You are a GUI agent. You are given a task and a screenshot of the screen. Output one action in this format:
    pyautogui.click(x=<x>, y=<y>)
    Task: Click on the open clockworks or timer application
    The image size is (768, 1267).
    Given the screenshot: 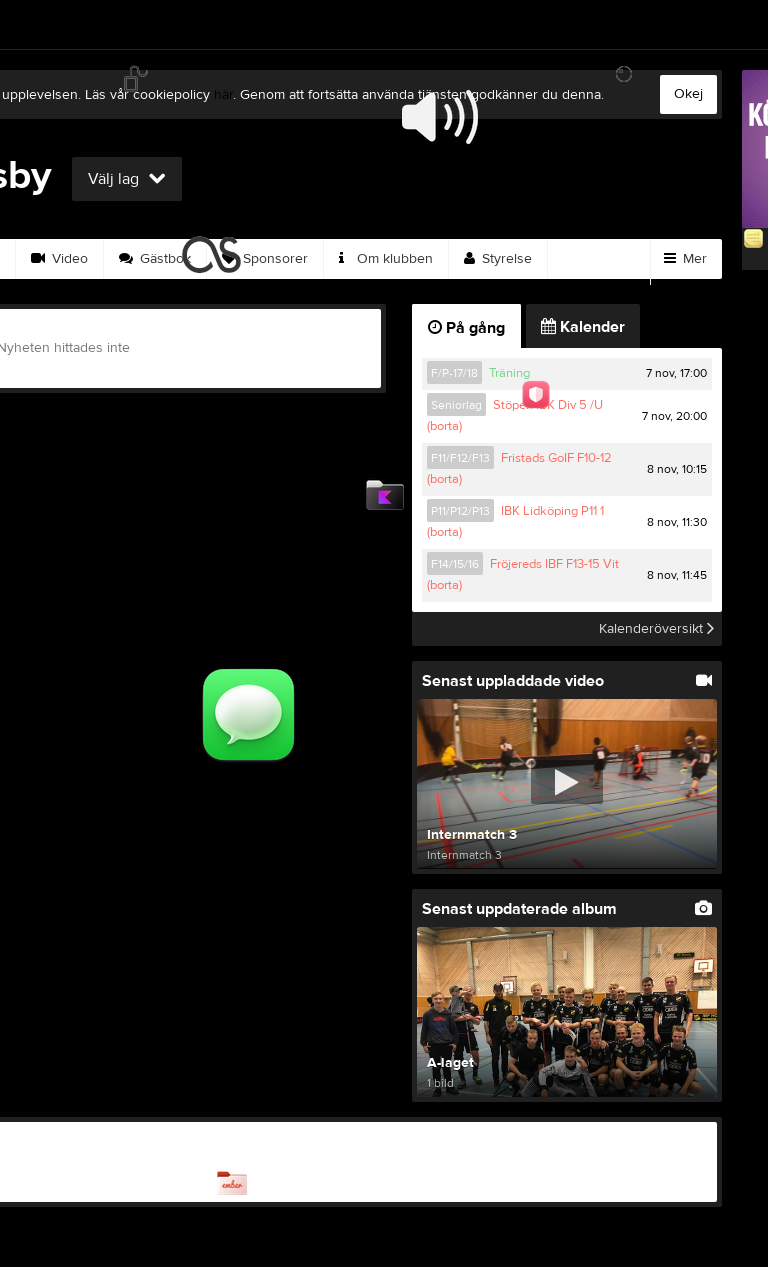 What is the action you would take?
    pyautogui.click(x=624, y=74)
    